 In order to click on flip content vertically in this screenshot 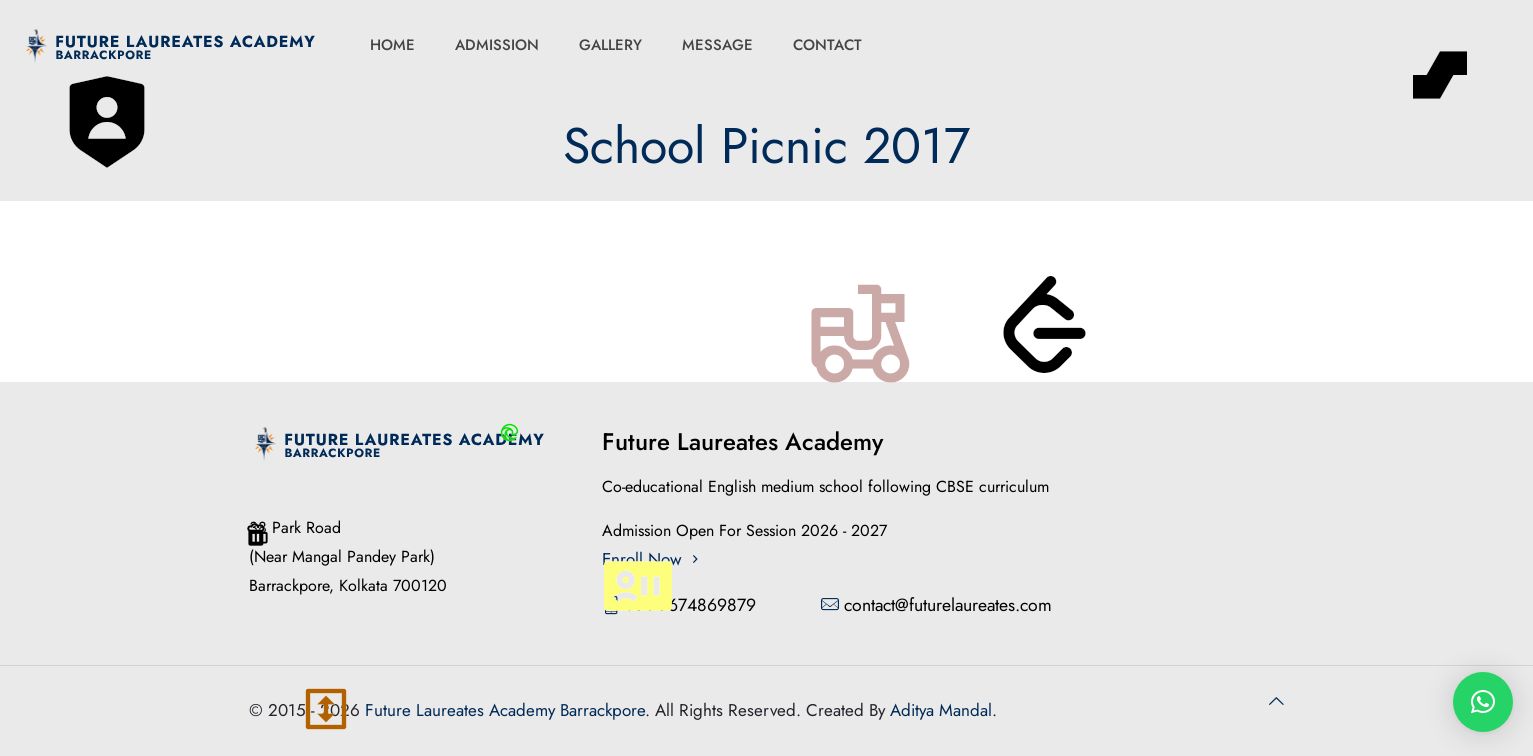, I will do `click(326, 709)`.